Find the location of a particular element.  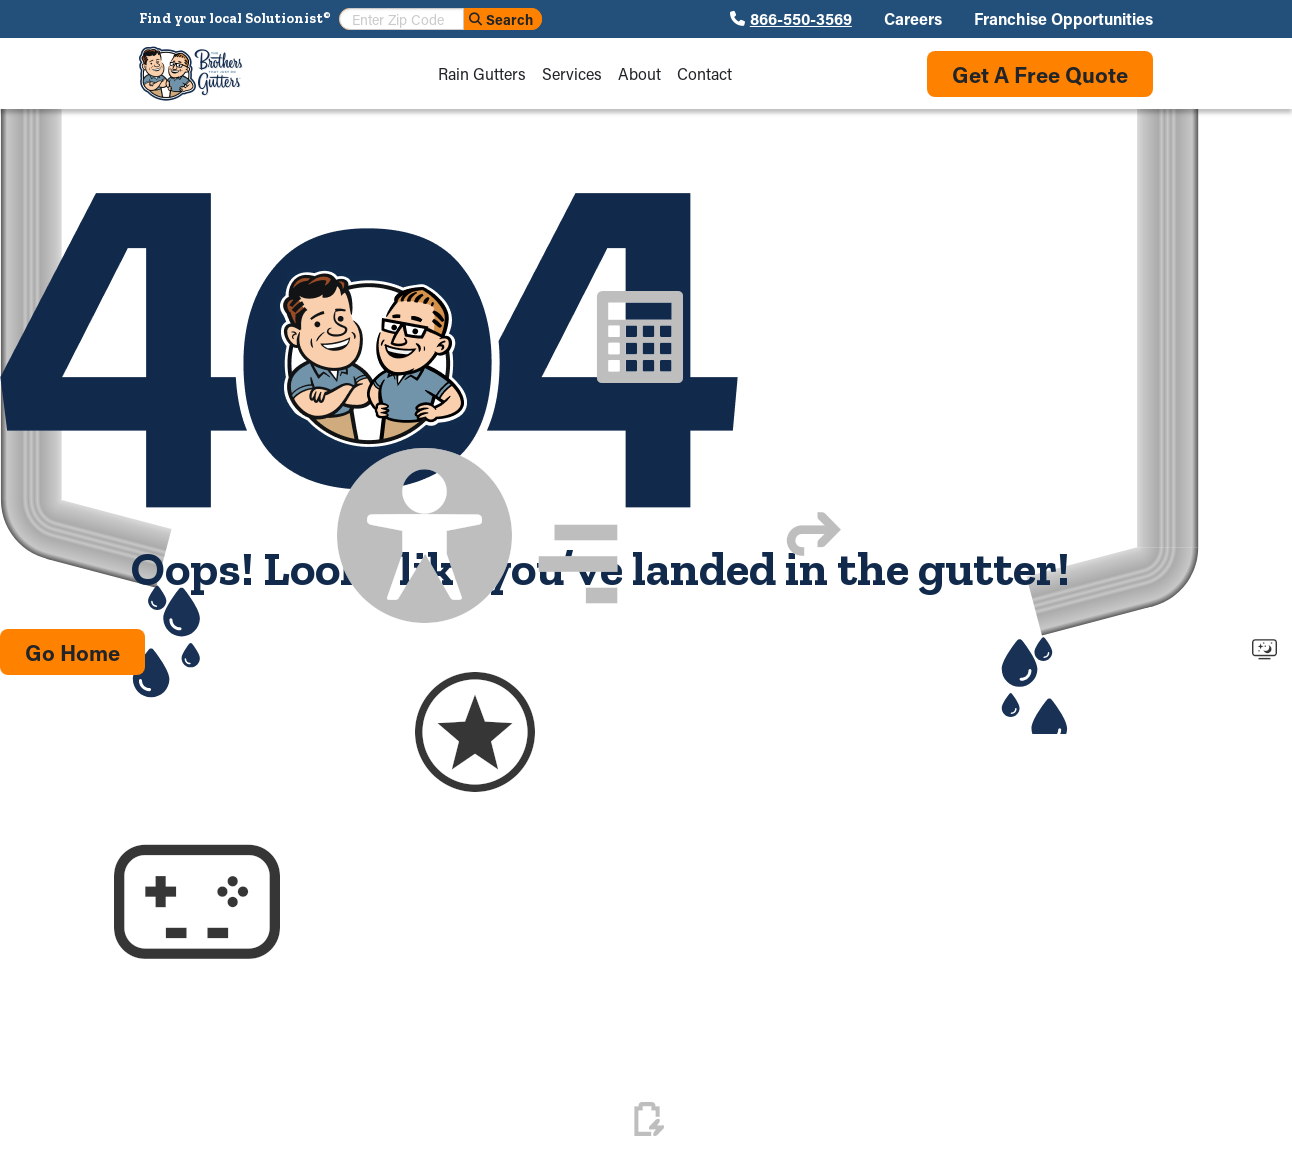

connect a game controller is located at coordinates (197, 907).